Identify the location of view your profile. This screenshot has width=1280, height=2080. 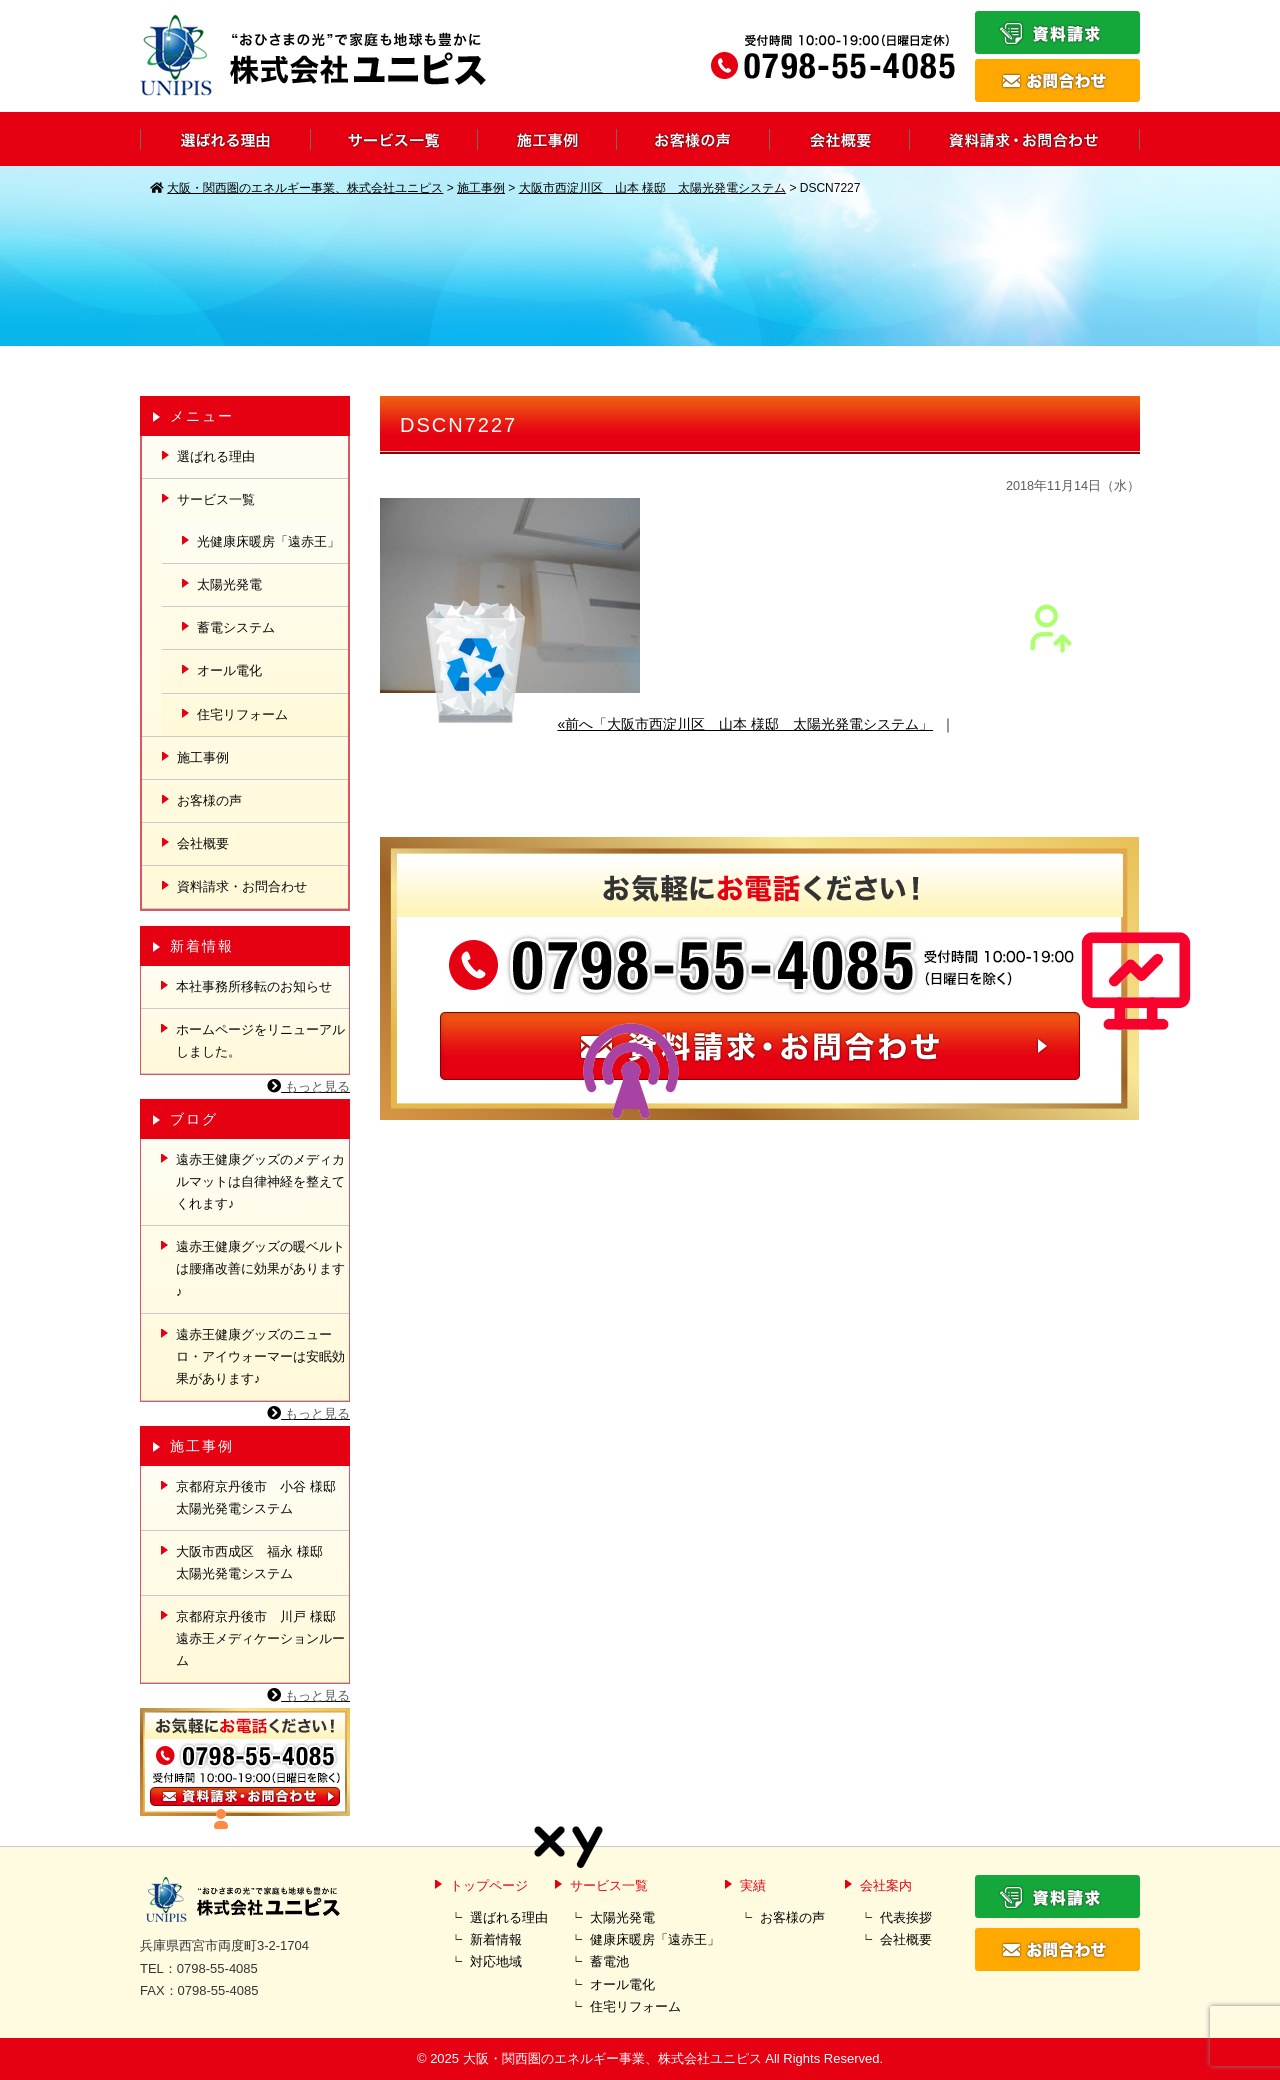
(221, 1819).